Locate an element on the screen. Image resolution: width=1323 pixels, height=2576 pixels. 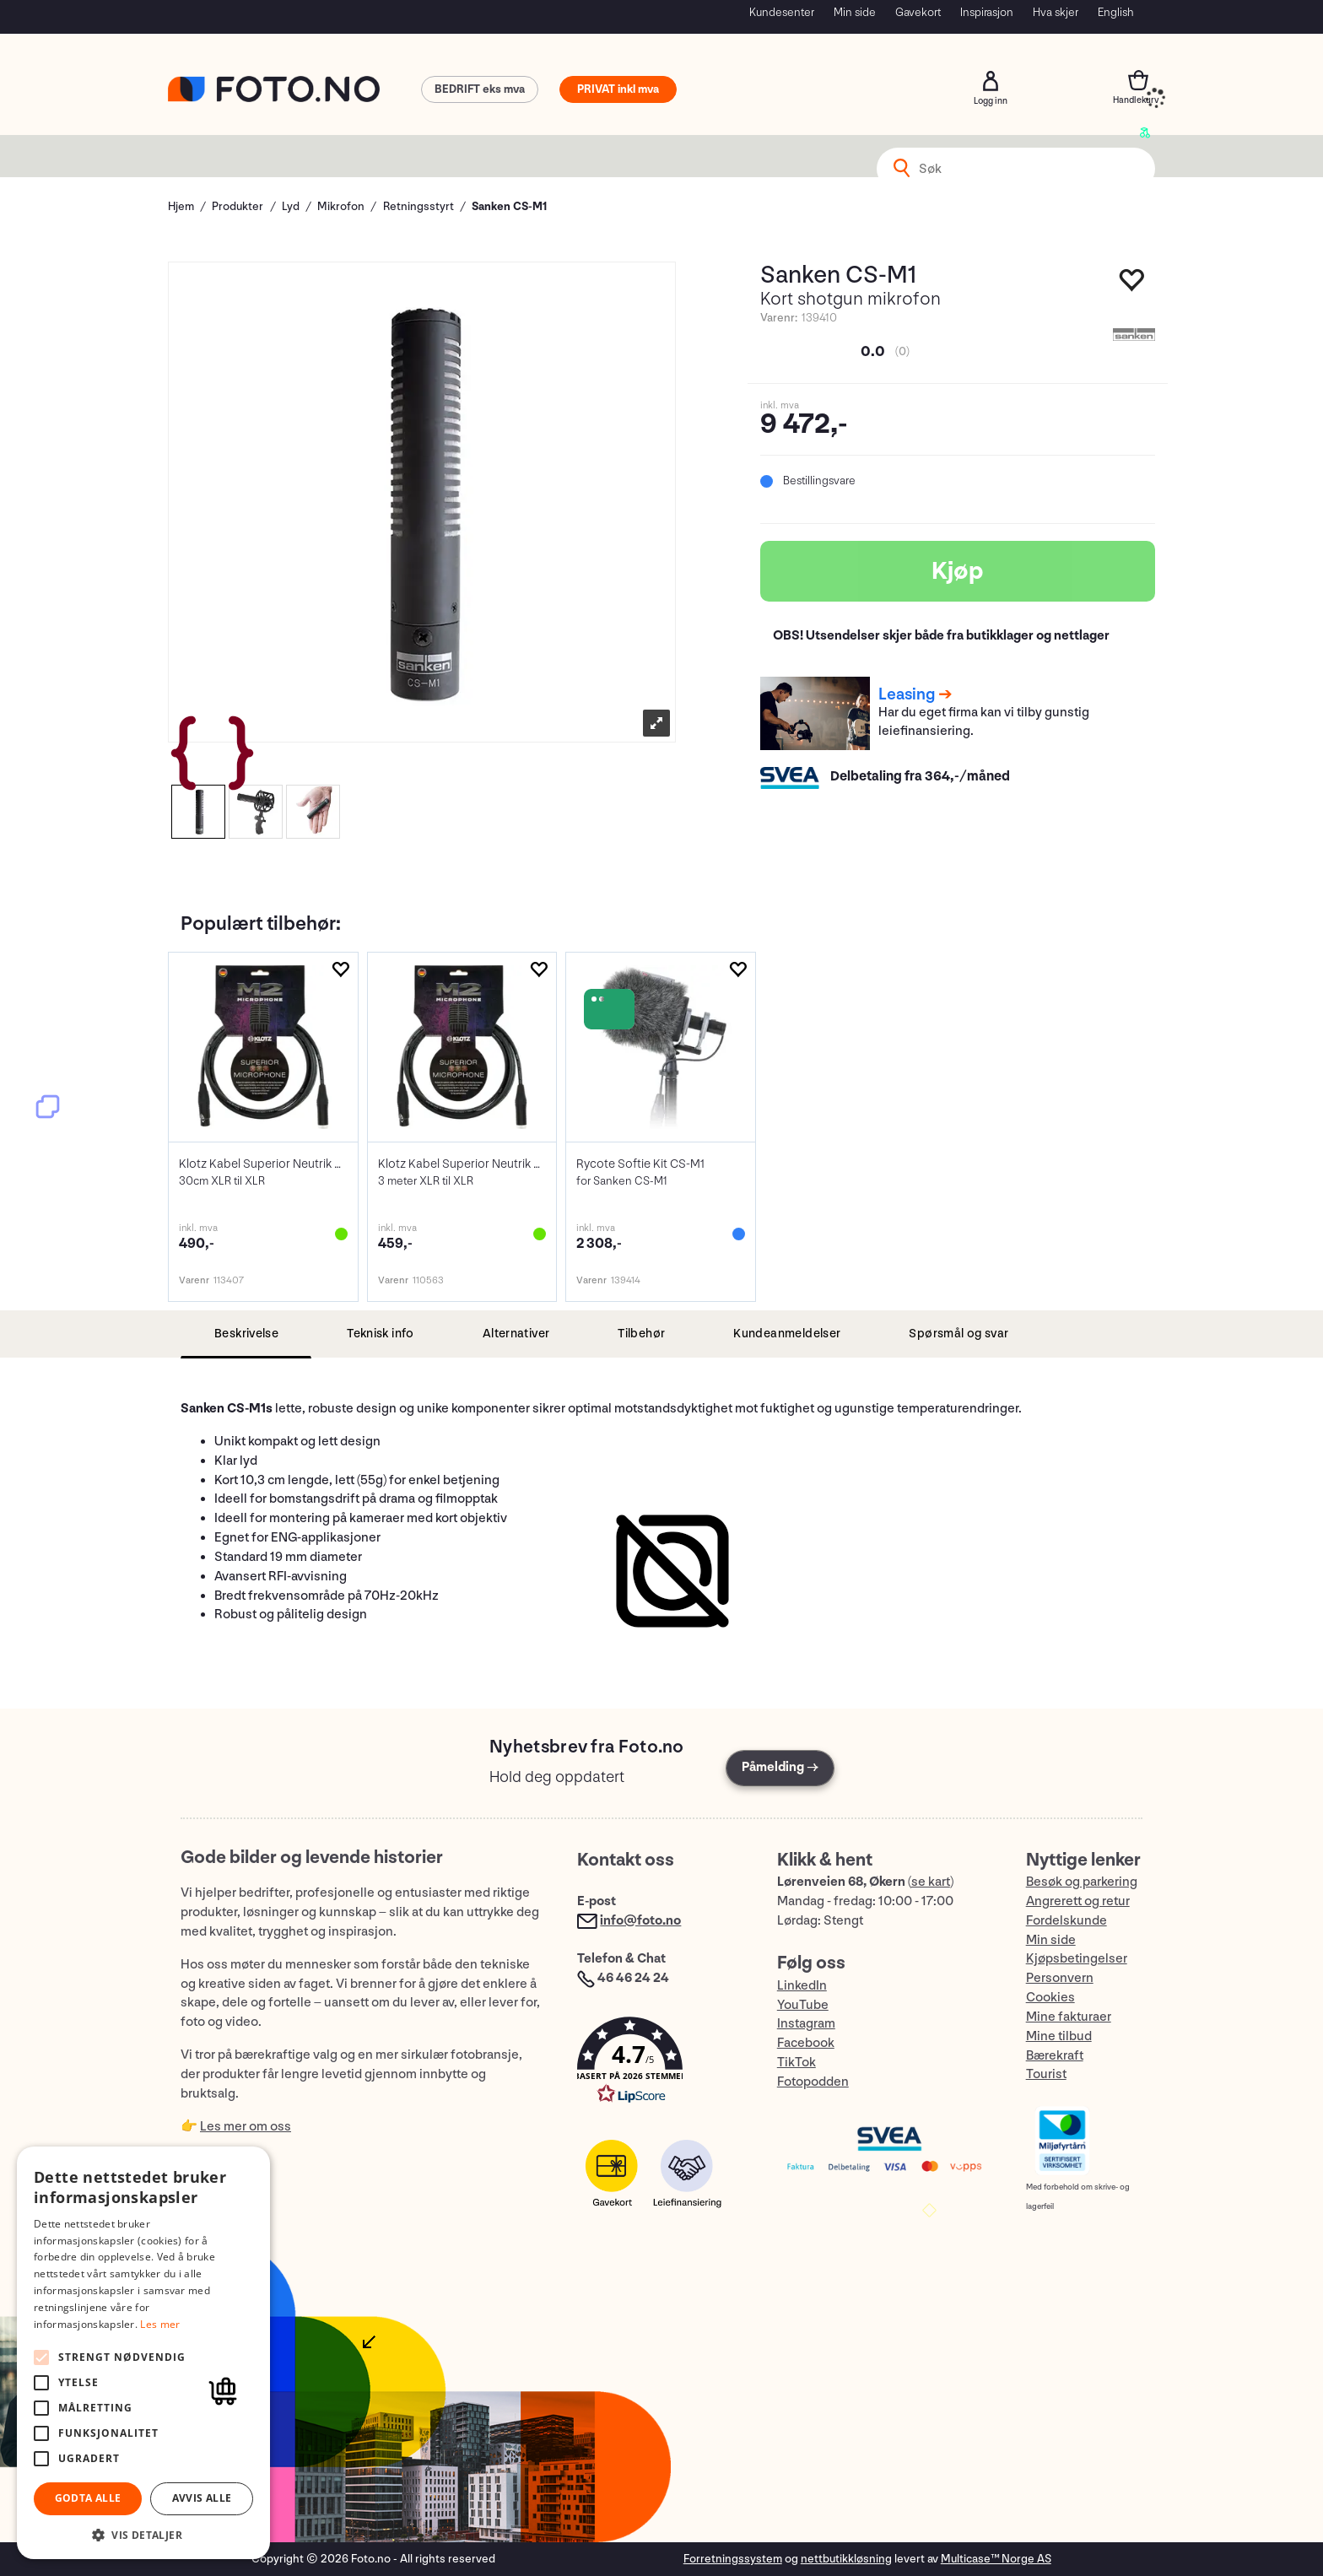
indicates fruit or produce category is located at coordinates (1145, 132).